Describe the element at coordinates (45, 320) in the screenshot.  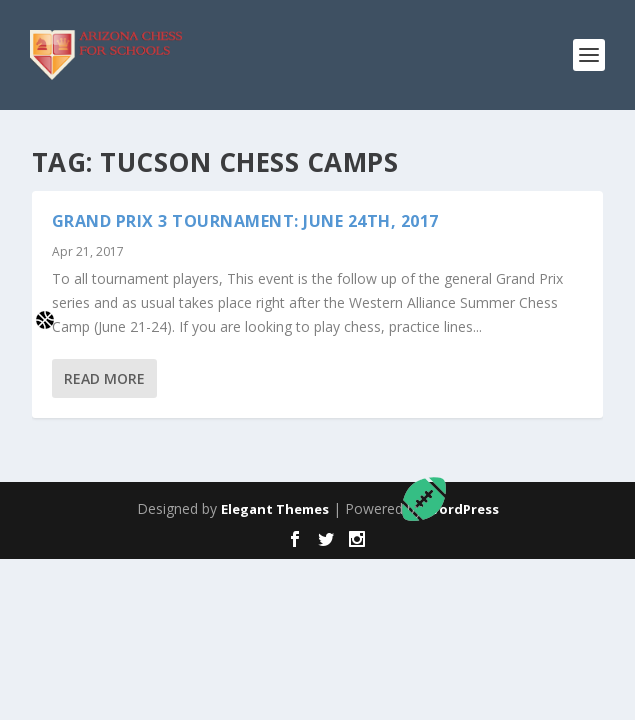
I see `access sports or basketball content` at that location.